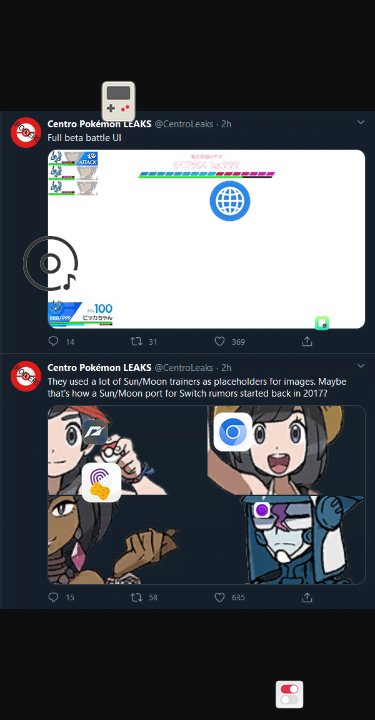  What do you see at coordinates (289, 694) in the screenshot?
I see `open system tweaks or settings customization` at bounding box center [289, 694].